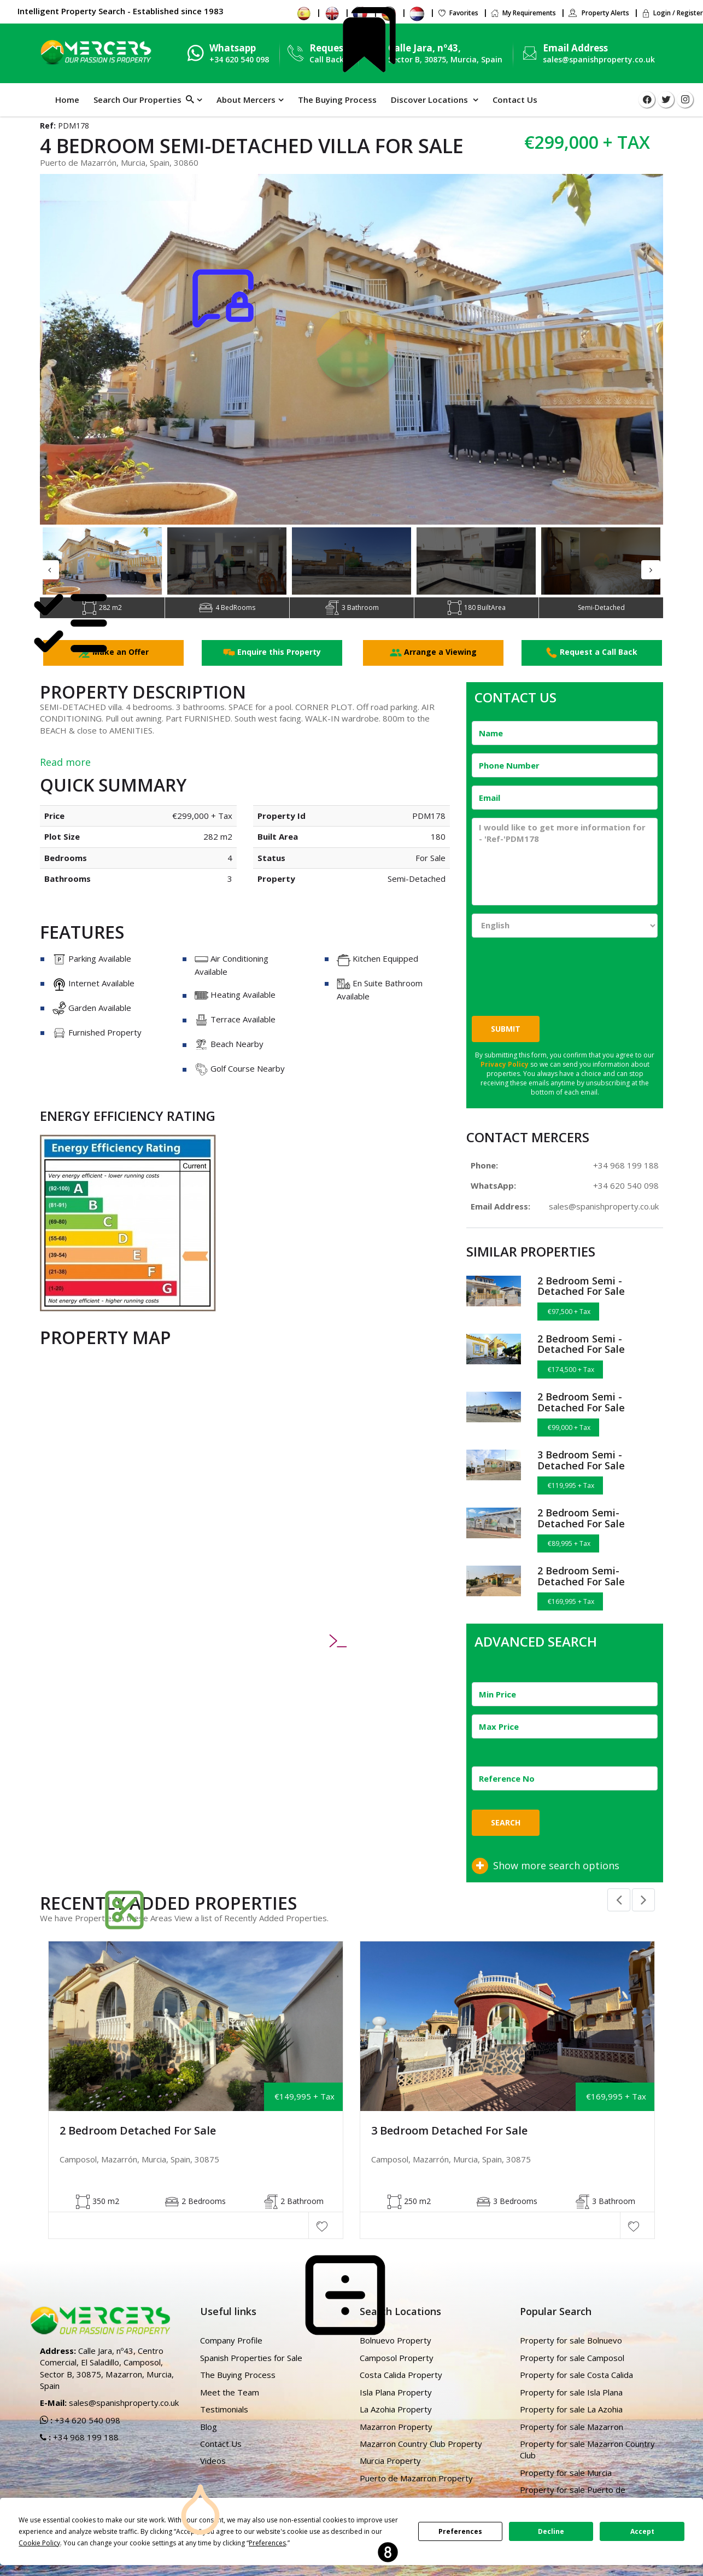 The image size is (703, 2576). I want to click on perform a division calculation, so click(345, 2295).